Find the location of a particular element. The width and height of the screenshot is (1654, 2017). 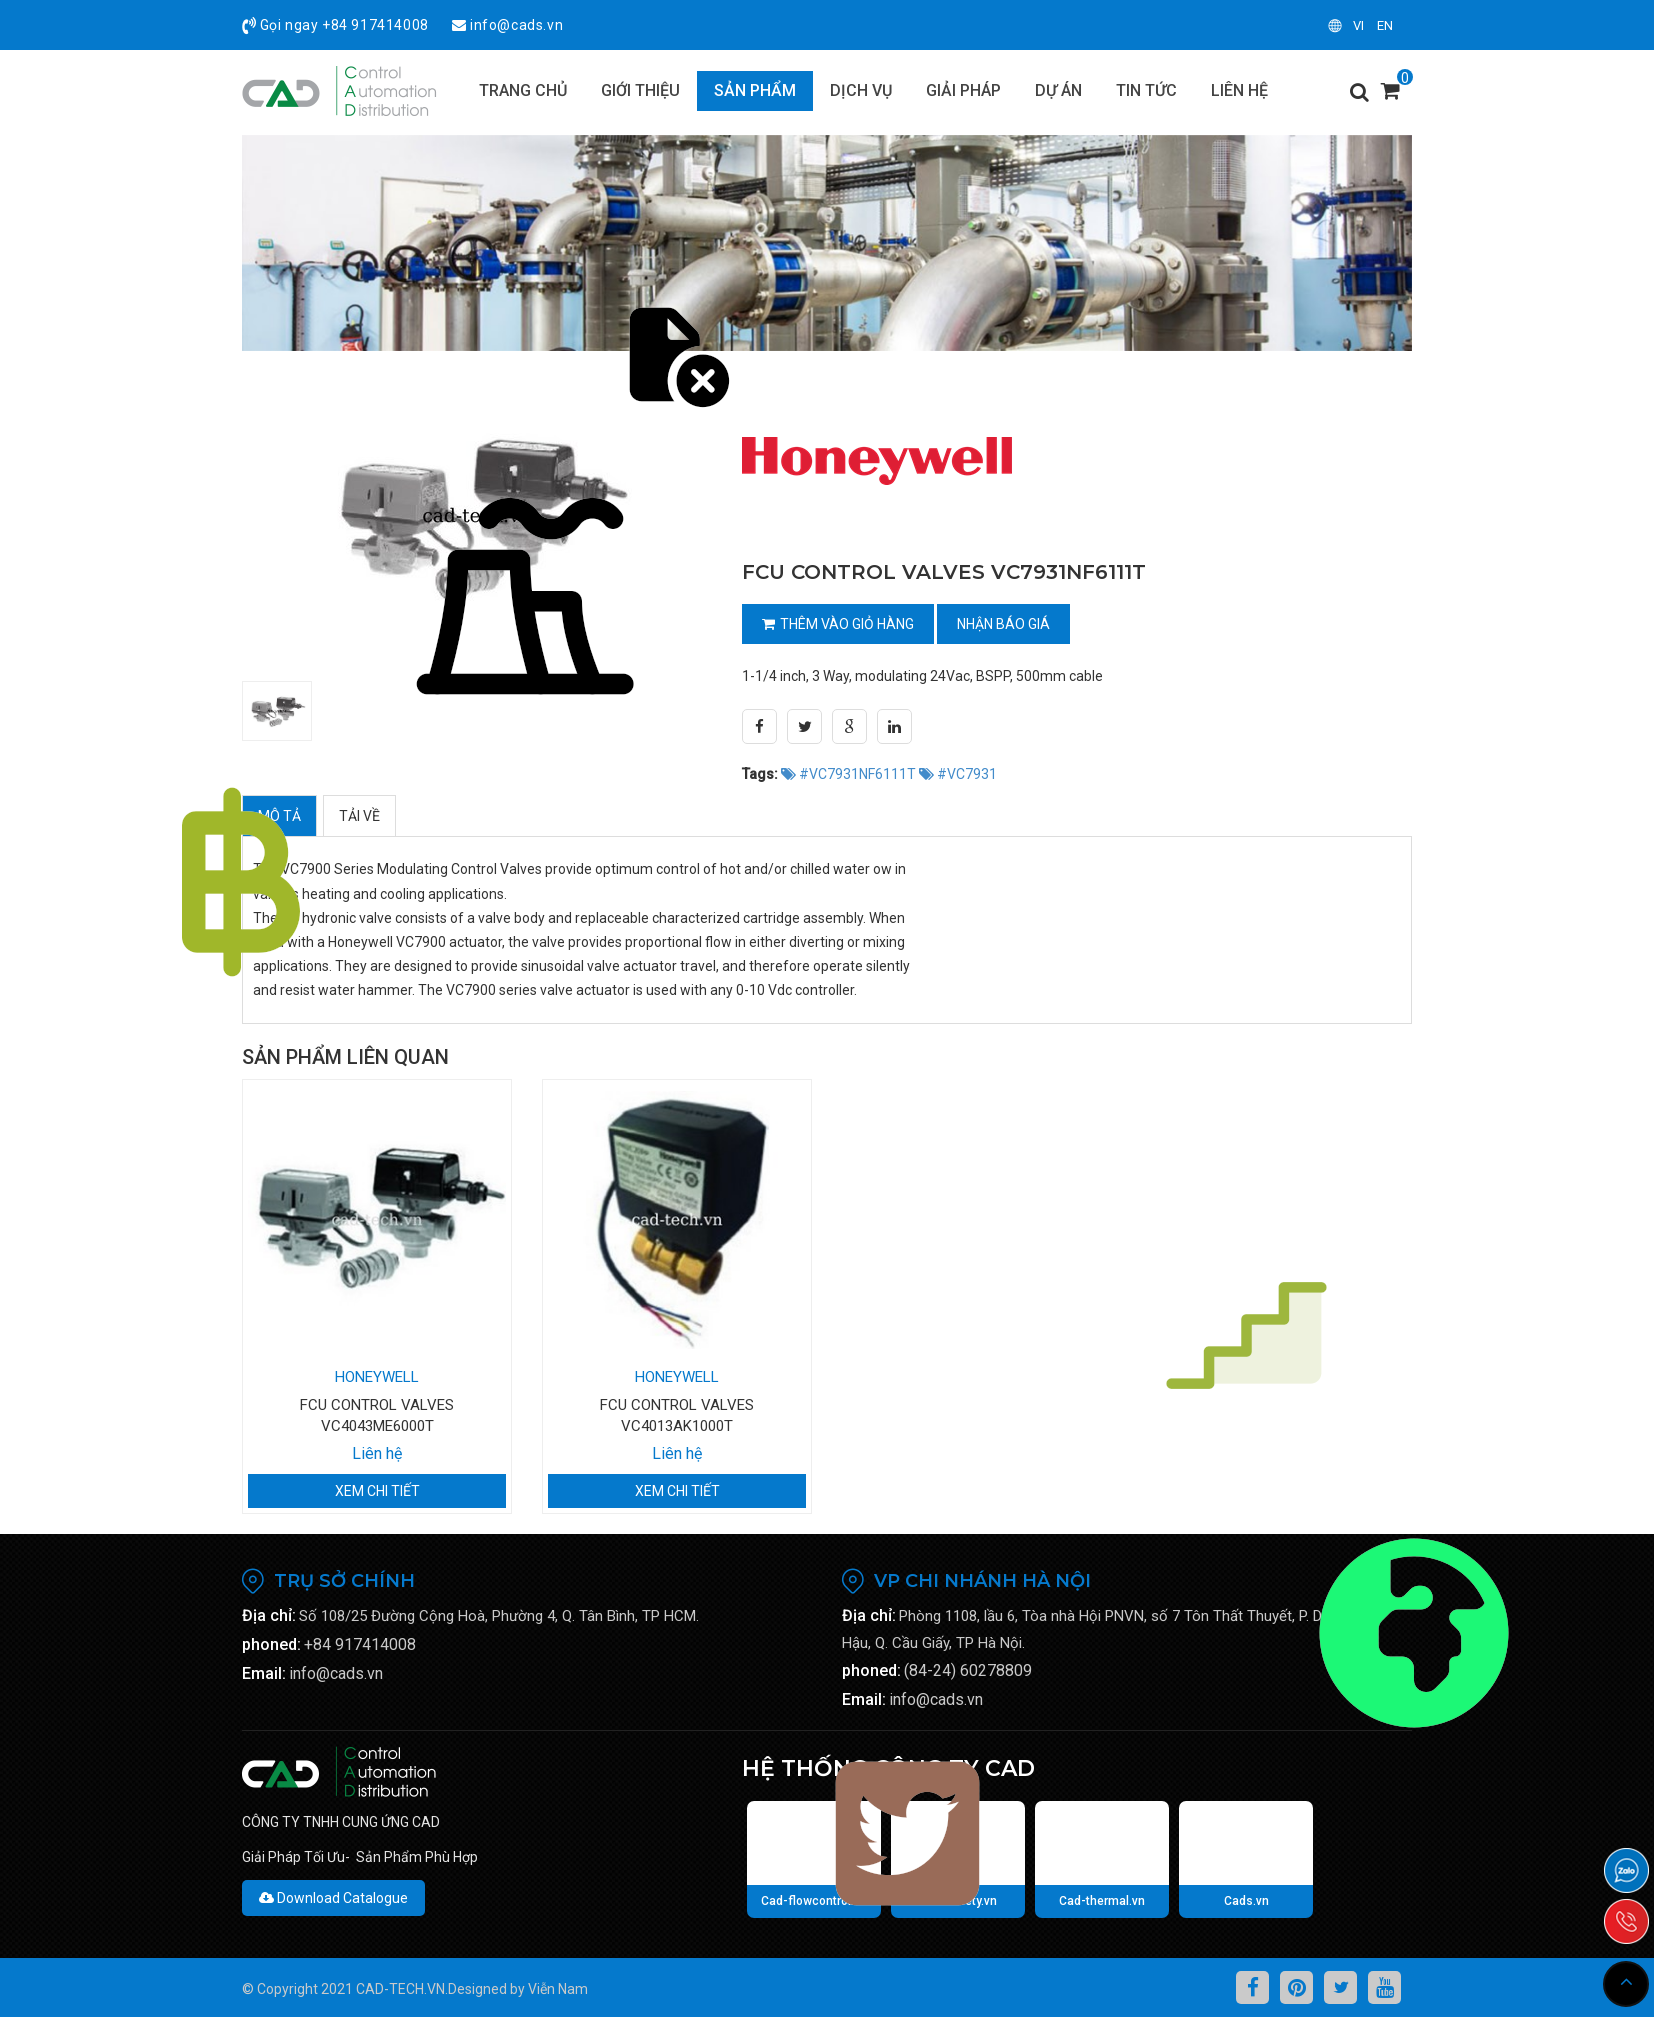

view factory or manufacturing facilities is located at coordinates (520, 591).